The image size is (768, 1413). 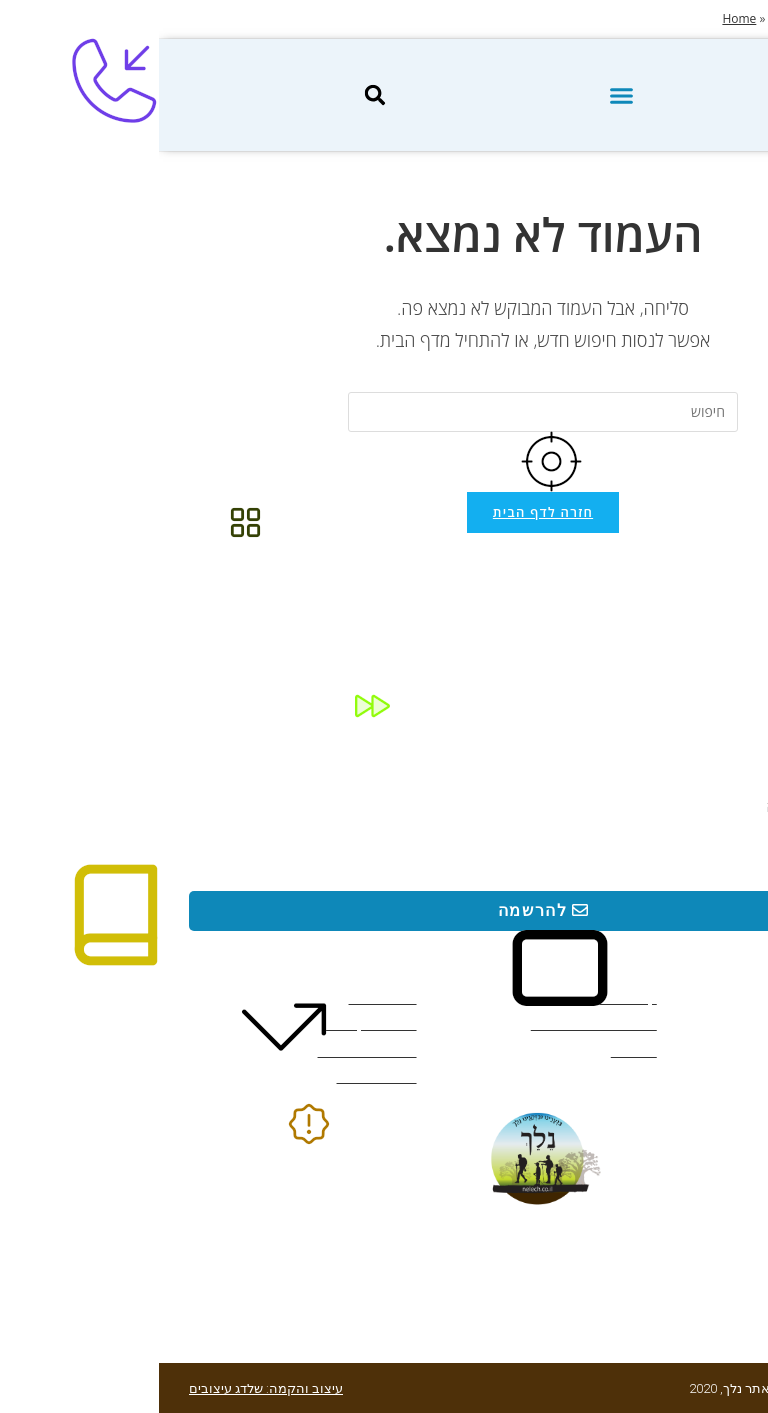 I want to click on select or define a rectangular area, so click(x=560, y=968).